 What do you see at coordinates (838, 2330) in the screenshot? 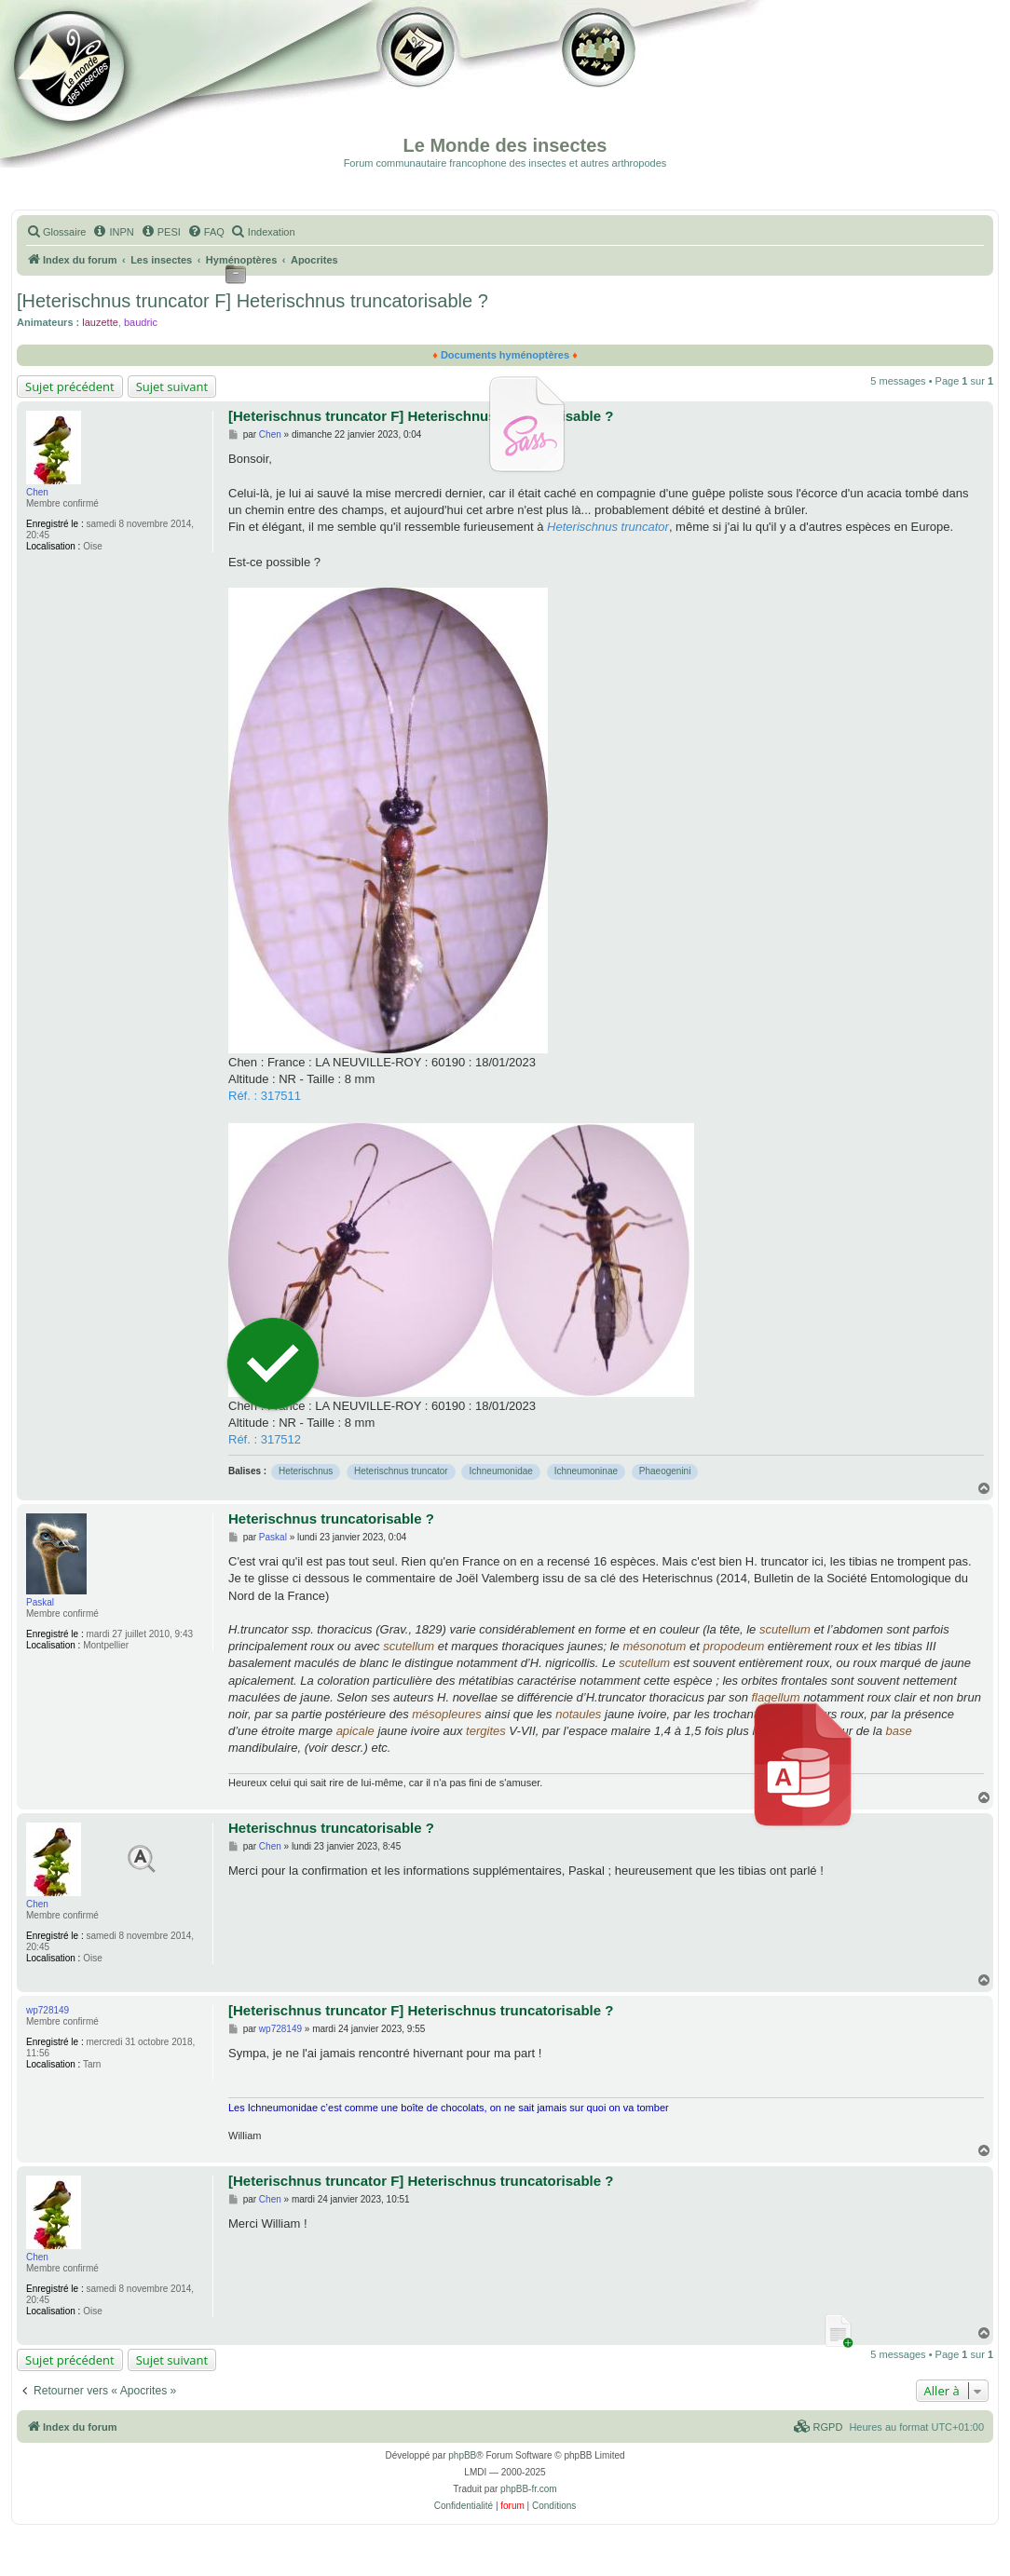
I see `create a new text document` at bounding box center [838, 2330].